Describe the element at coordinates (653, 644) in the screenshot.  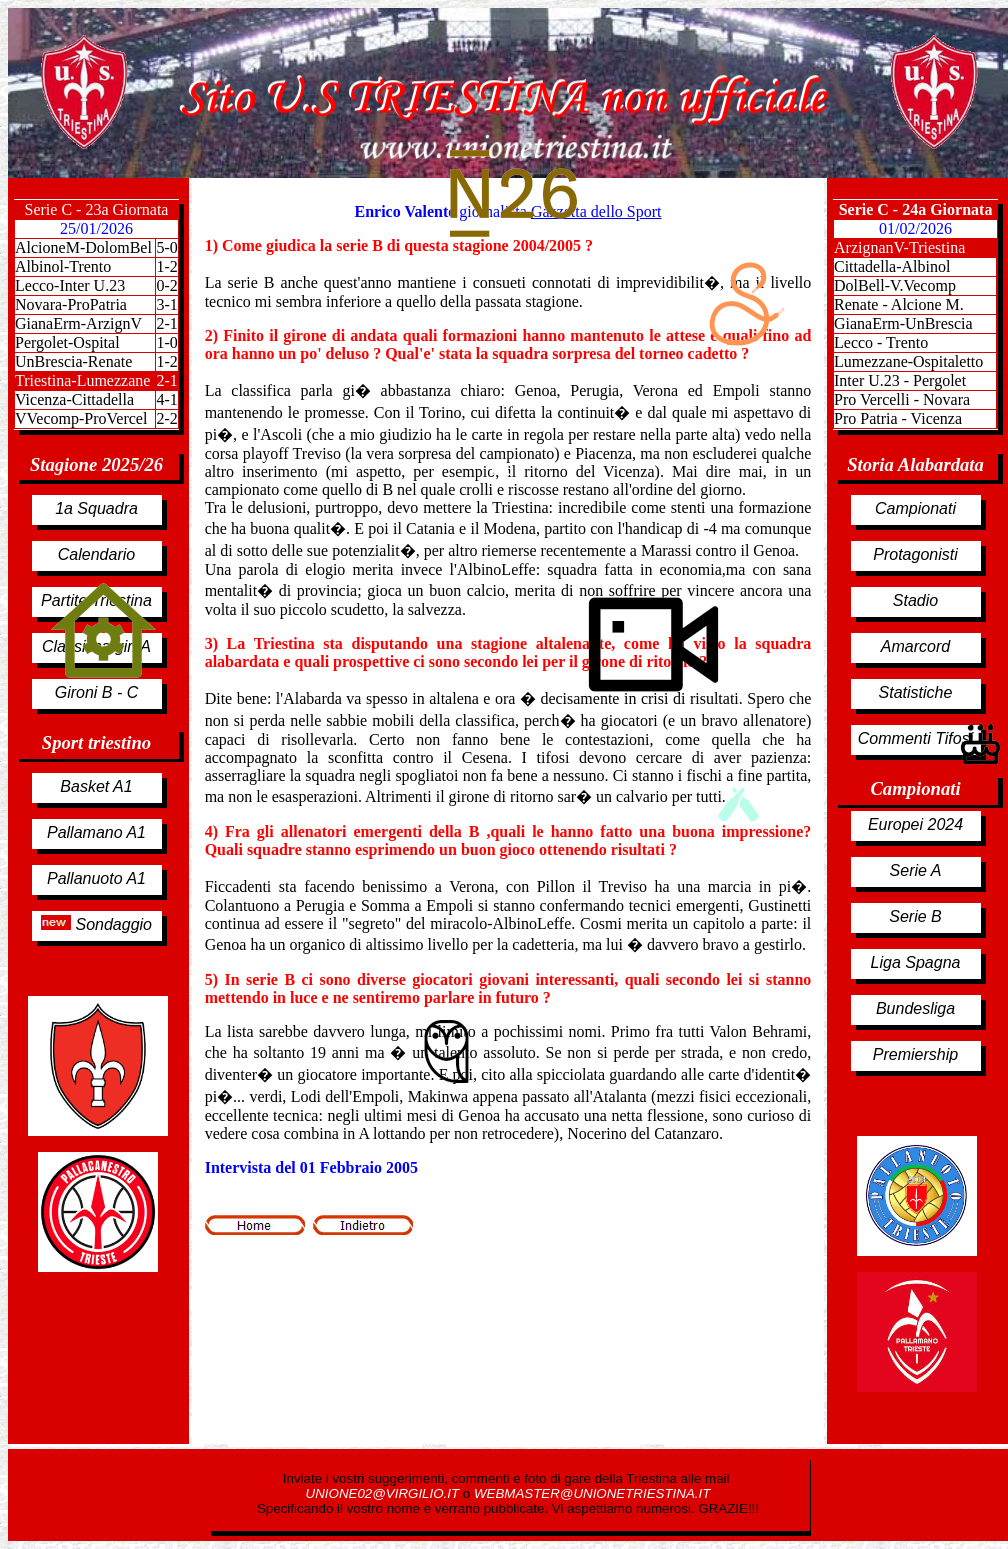
I see `start recording a video` at that location.